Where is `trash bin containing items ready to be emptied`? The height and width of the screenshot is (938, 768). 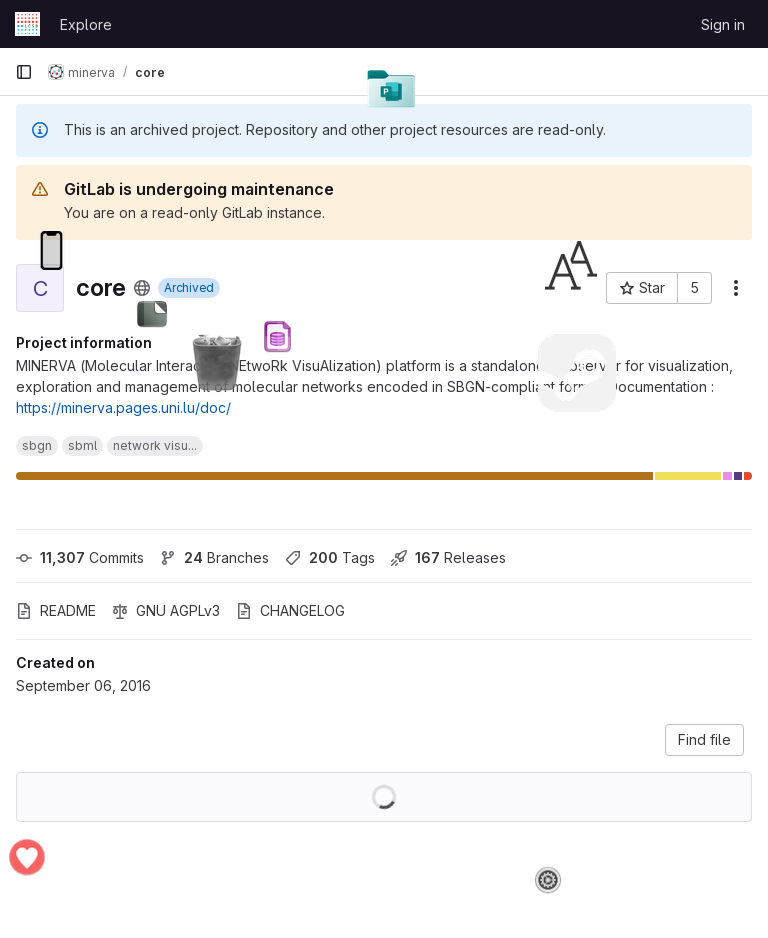 trash bin containing items ready to be emptied is located at coordinates (217, 363).